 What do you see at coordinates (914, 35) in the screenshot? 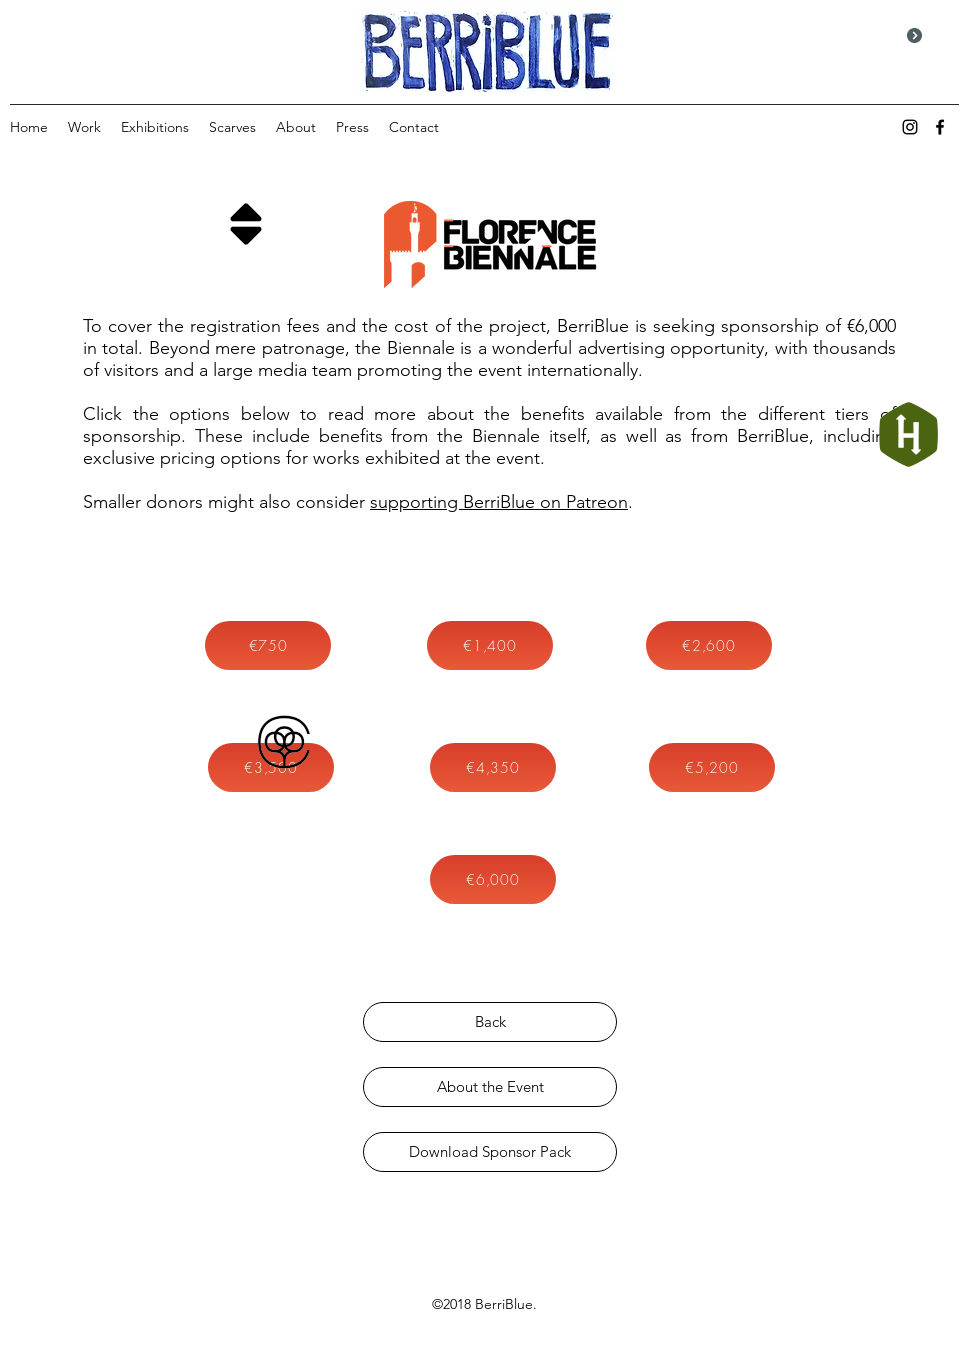
I see `go to next item or page` at bounding box center [914, 35].